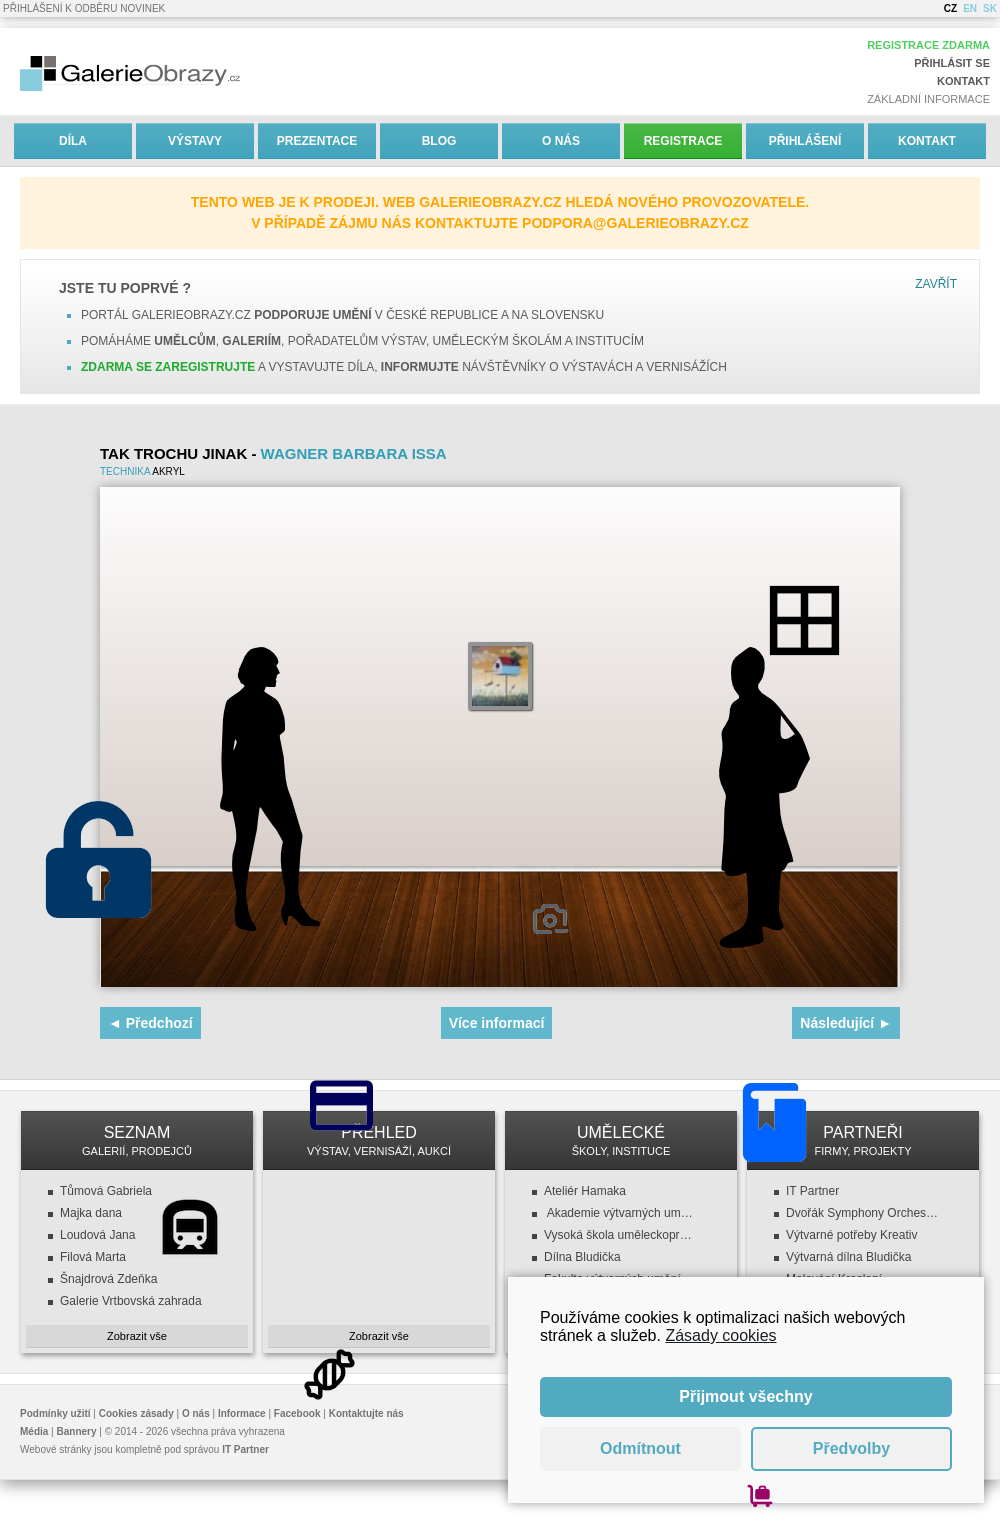 This screenshot has width=1000, height=1519. Describe the element at coordinates (550, 919) in the screenshot. I see `remove a photo from selection` at that location.